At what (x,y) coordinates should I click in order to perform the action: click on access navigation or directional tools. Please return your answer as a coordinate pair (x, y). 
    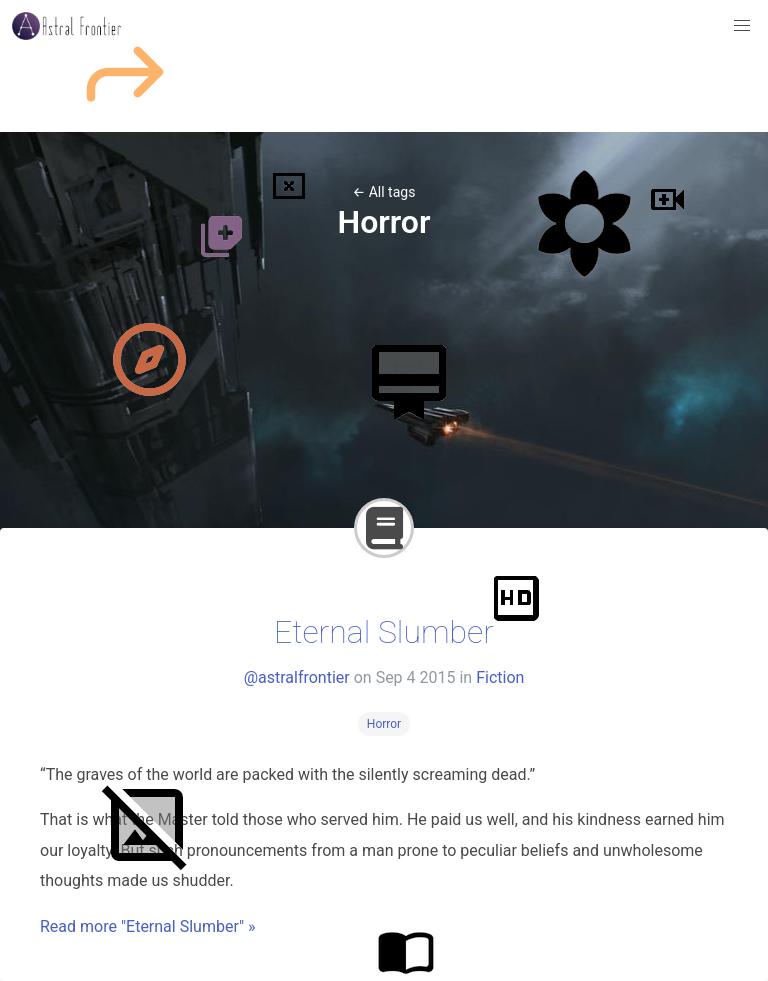
    Looking at the image, I should click on (149, 359).